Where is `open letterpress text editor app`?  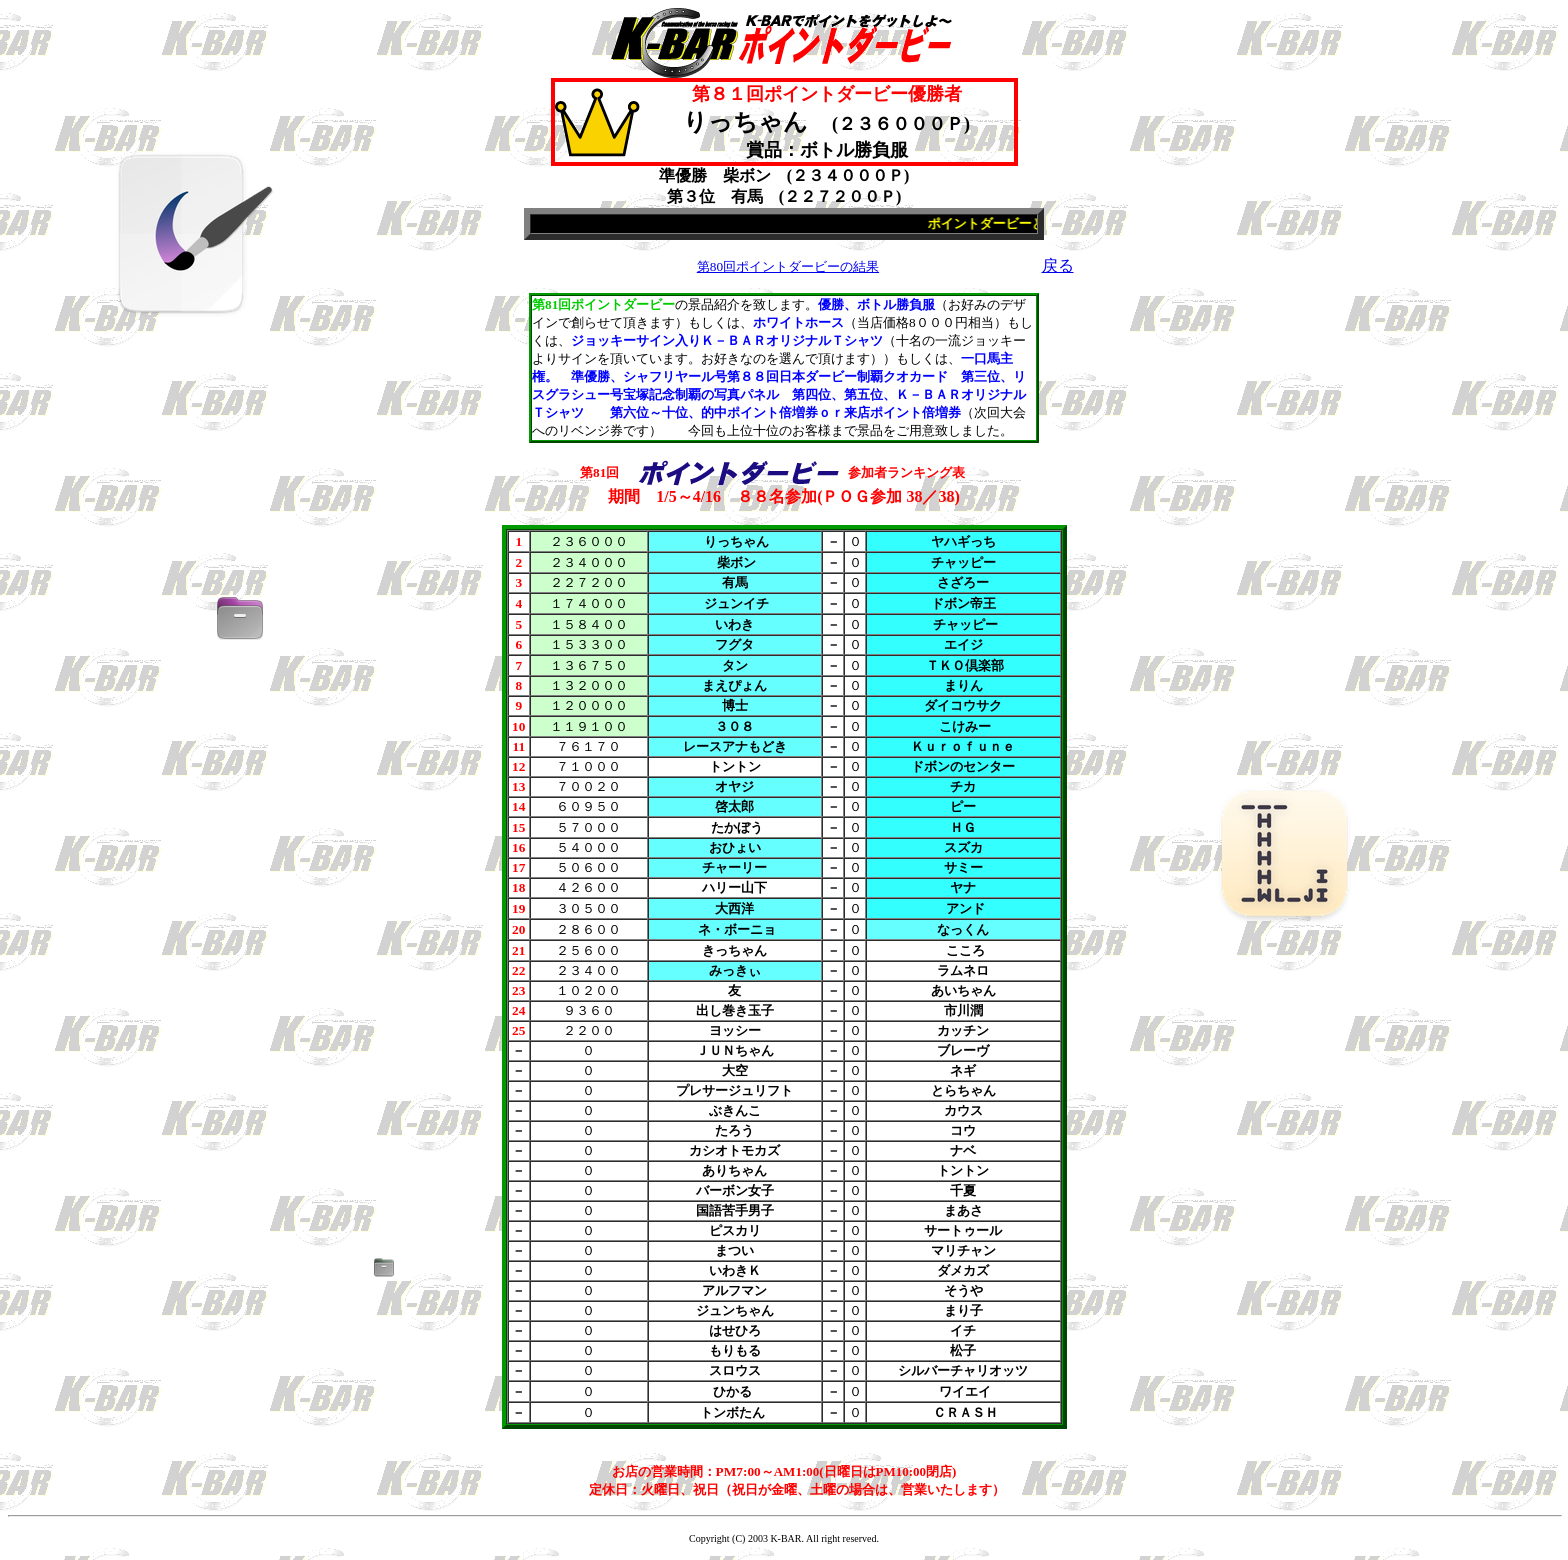
open letterpress text editor app is located at coordinates (1284, 853).